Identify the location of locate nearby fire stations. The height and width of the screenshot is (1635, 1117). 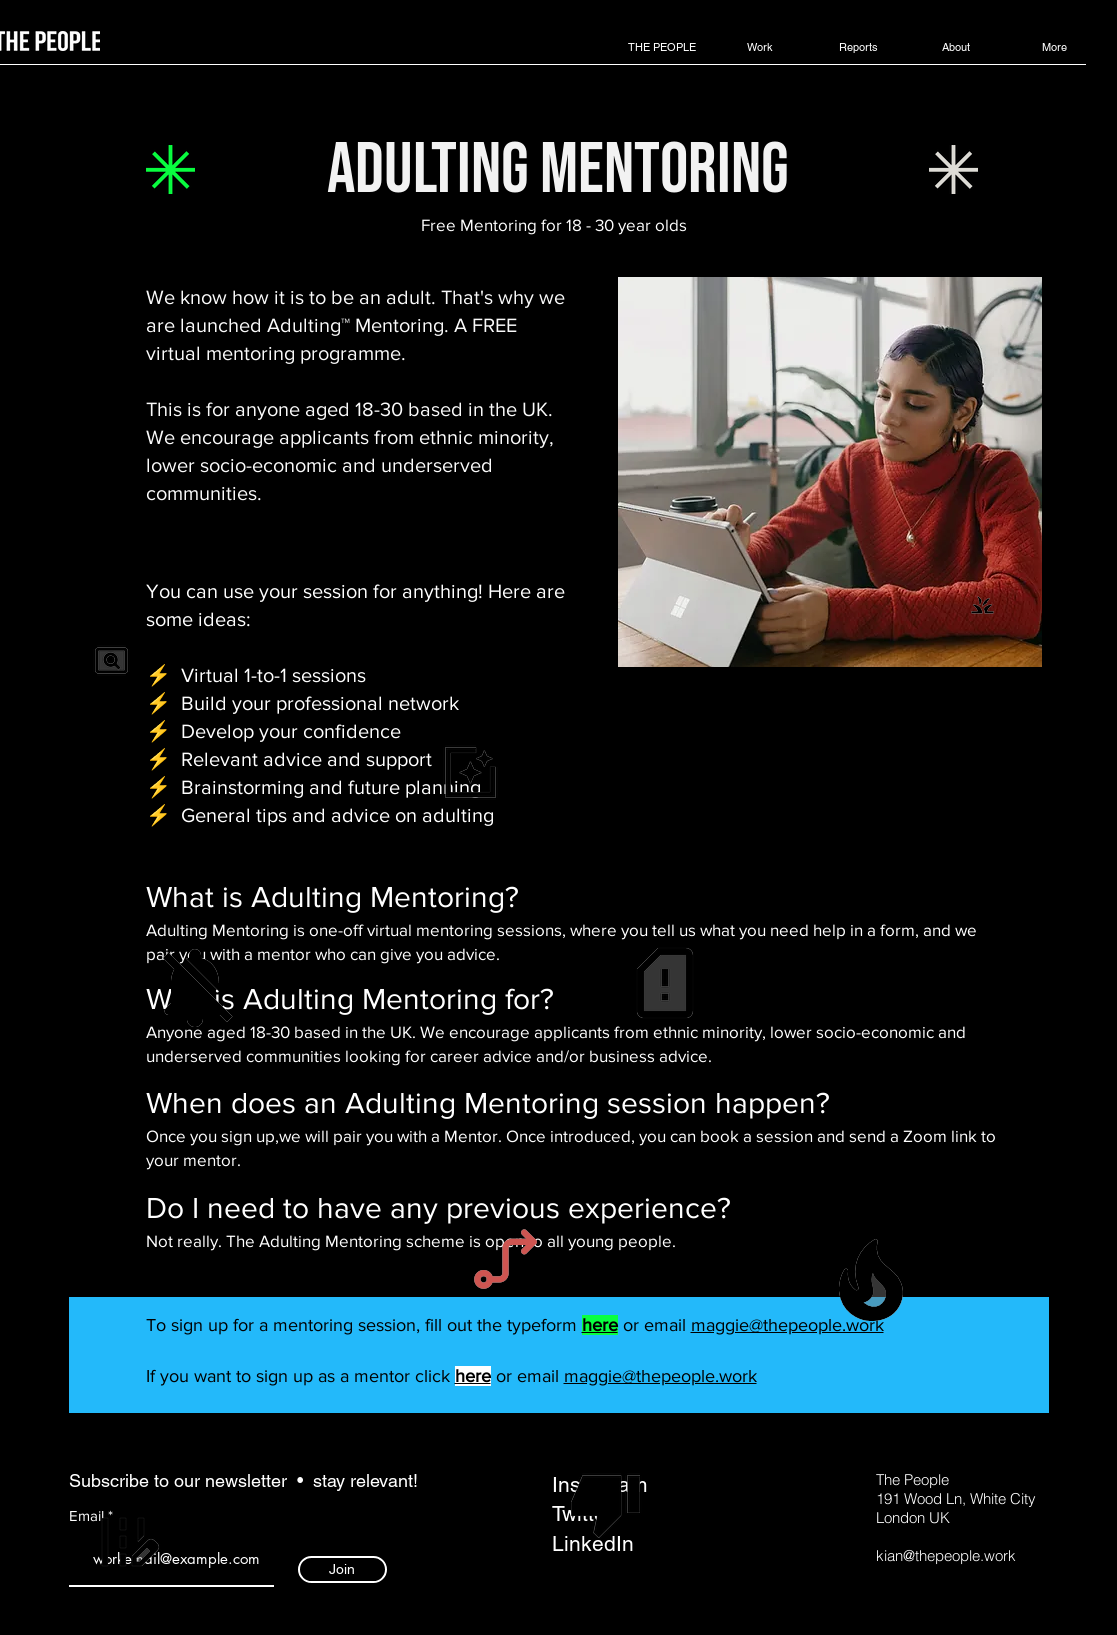
(871, 1281).